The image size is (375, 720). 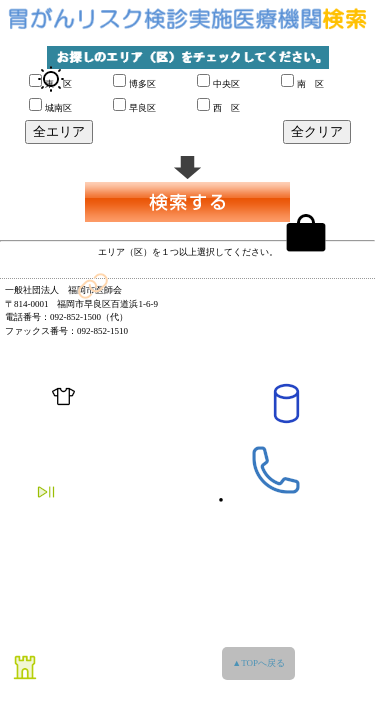 I want to click on reduce screen brightness, so click(x=51, y=79).